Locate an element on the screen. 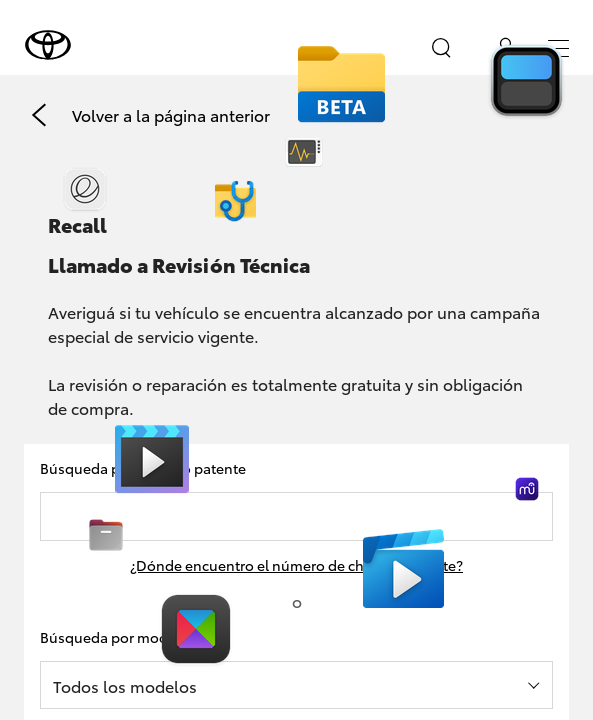  folder containing beta or experimental features is located at coordinates (341, 82).